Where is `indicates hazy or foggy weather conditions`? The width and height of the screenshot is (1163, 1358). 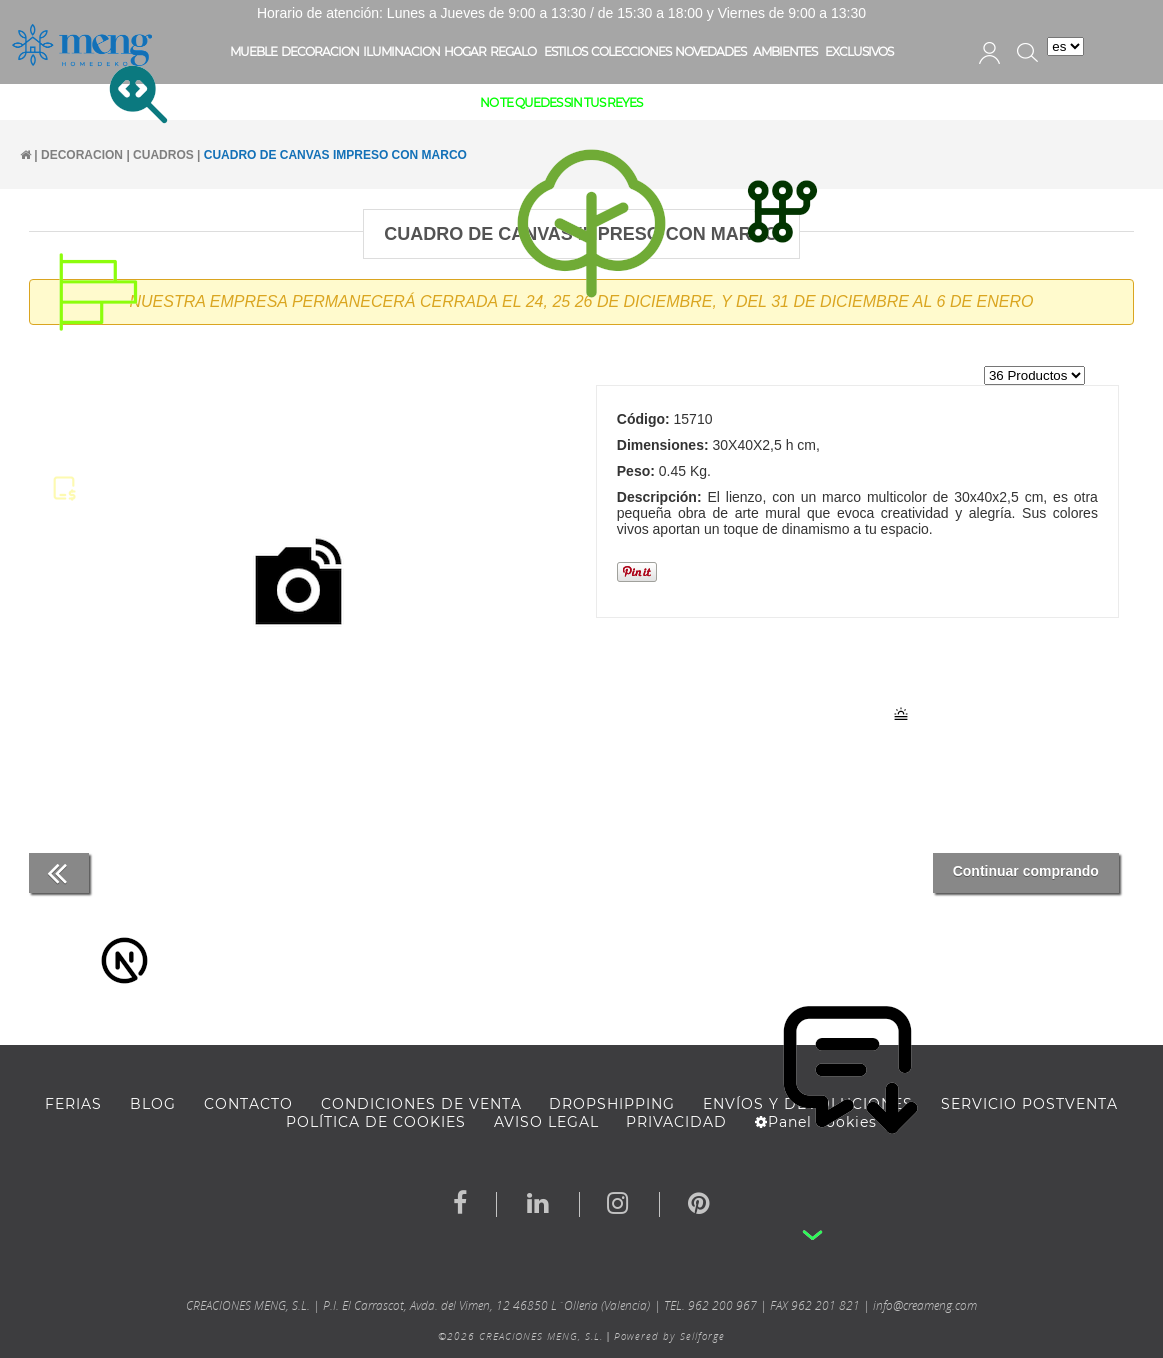 indicates hazy or foggy weather conditions is located at coordinates (901, 714).